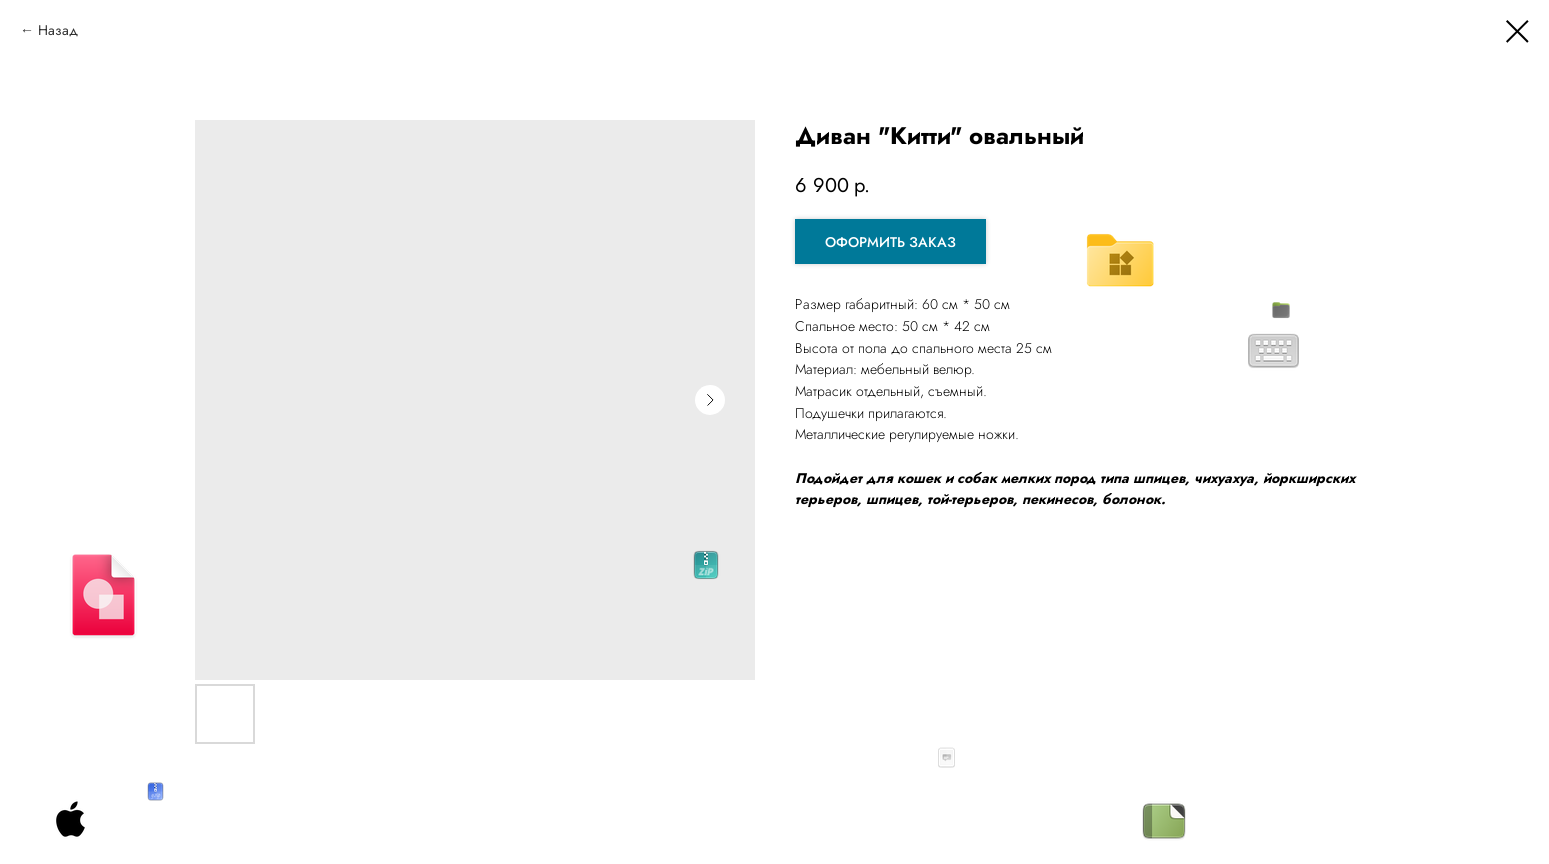 This screenshot has height=864, width=1549. I want to click on a compressed zip file, so click(706, 565).